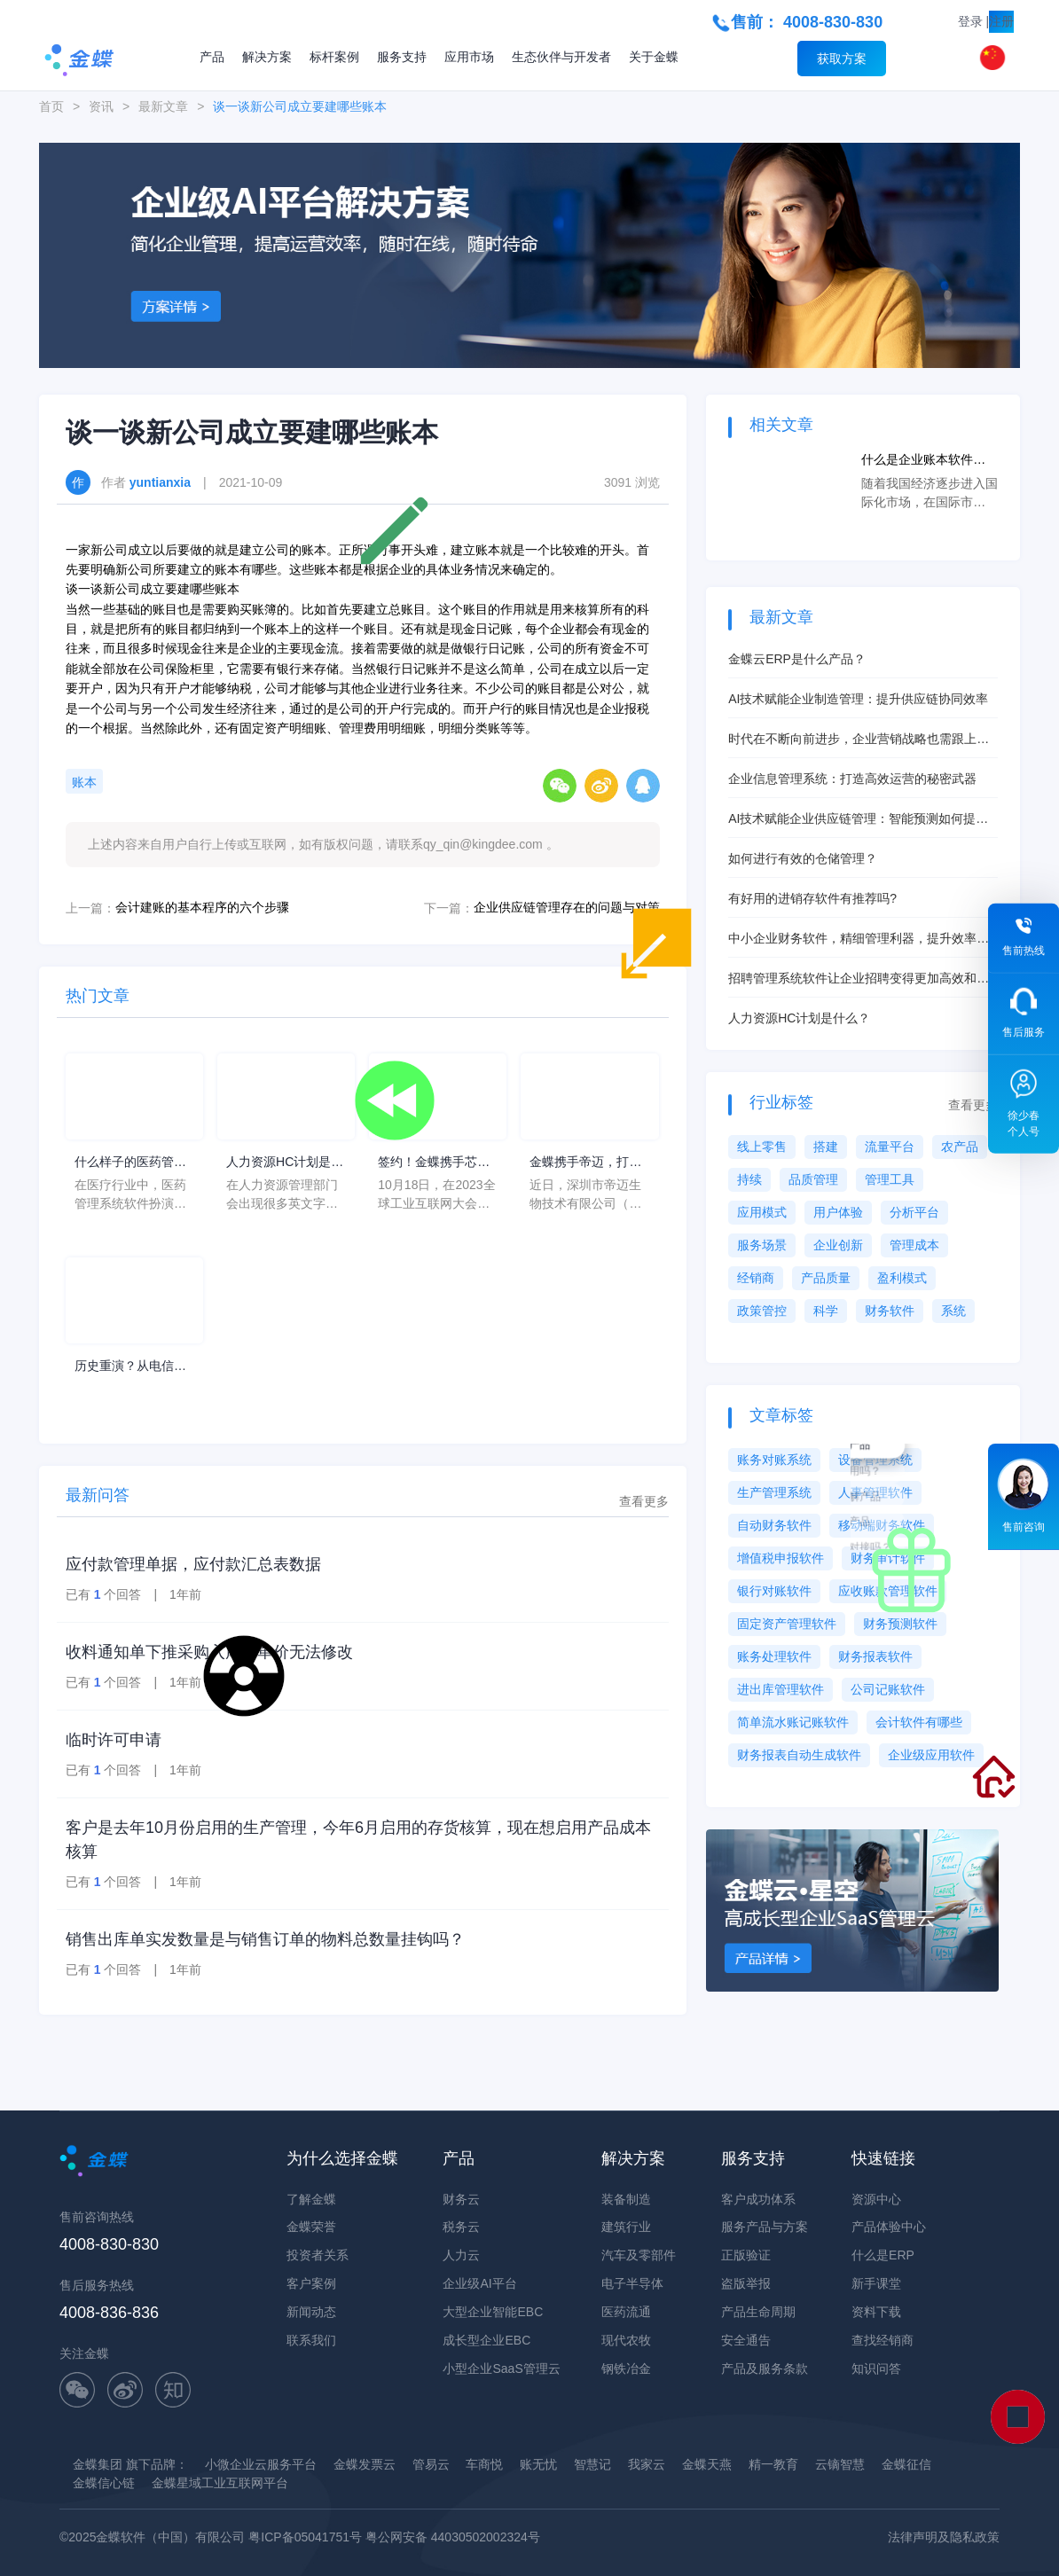 This screenshot has height=2576, width=1059. Describe the element at coordinates (394, 530) in the screenshot. I see `edit content or settings` at that location.